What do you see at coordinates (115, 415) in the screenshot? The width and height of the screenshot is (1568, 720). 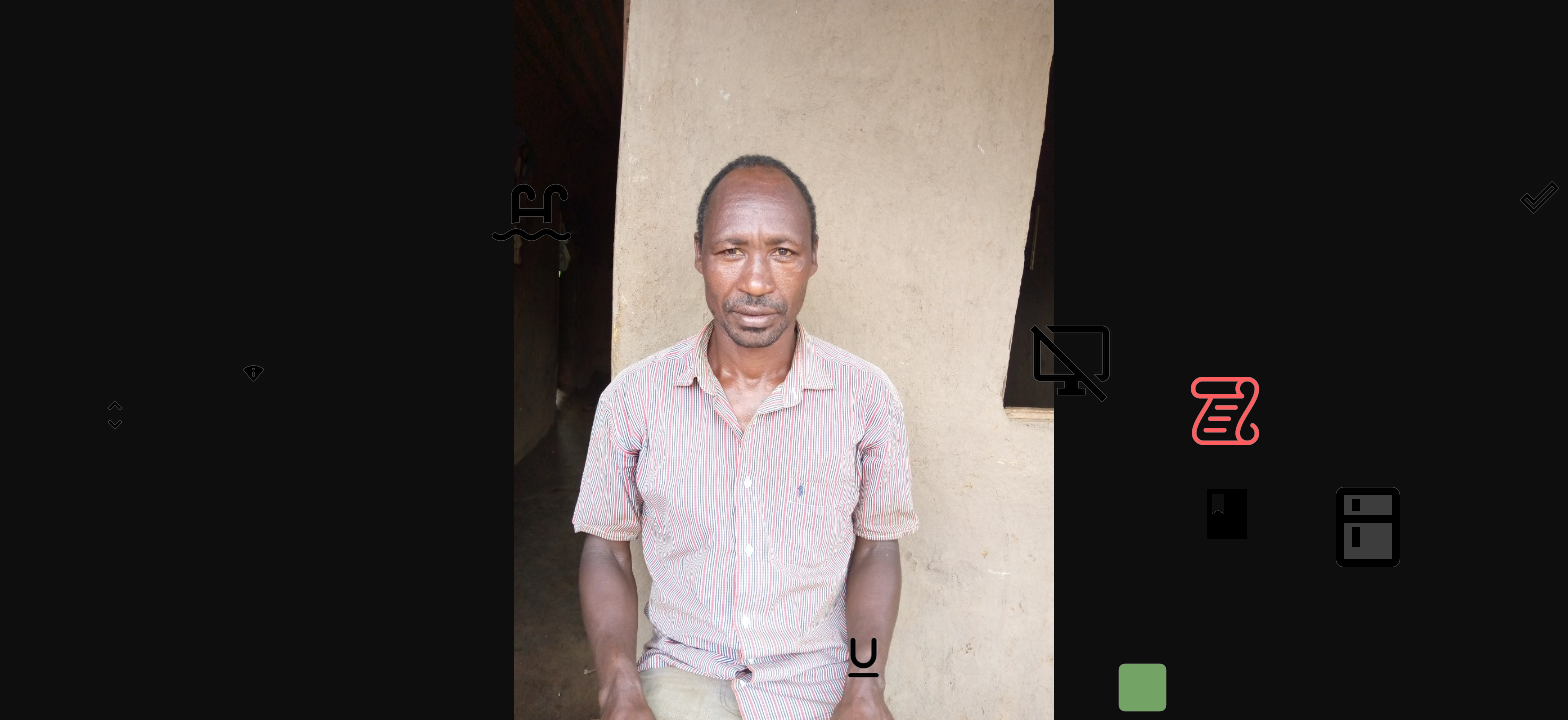 I see `expand to show more content` at bounding box center [115, 415].